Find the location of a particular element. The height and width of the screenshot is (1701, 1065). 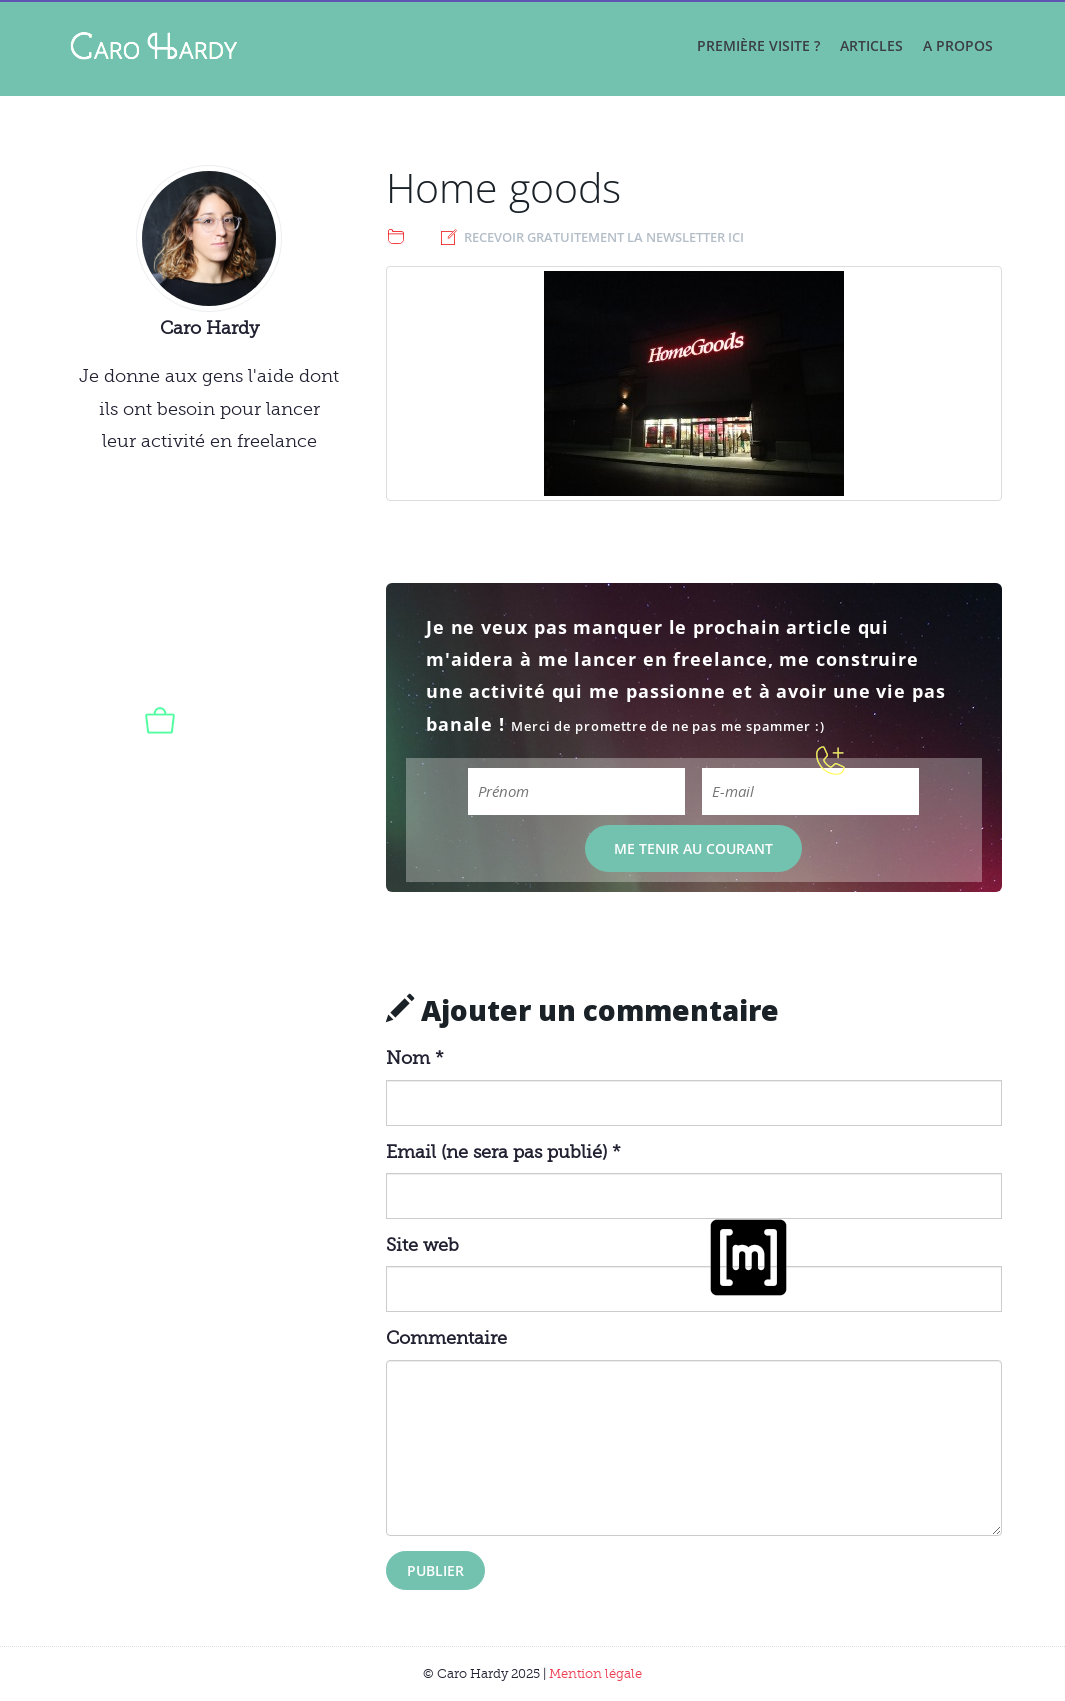

view your shopping bag is located at coordinates (160, 722).